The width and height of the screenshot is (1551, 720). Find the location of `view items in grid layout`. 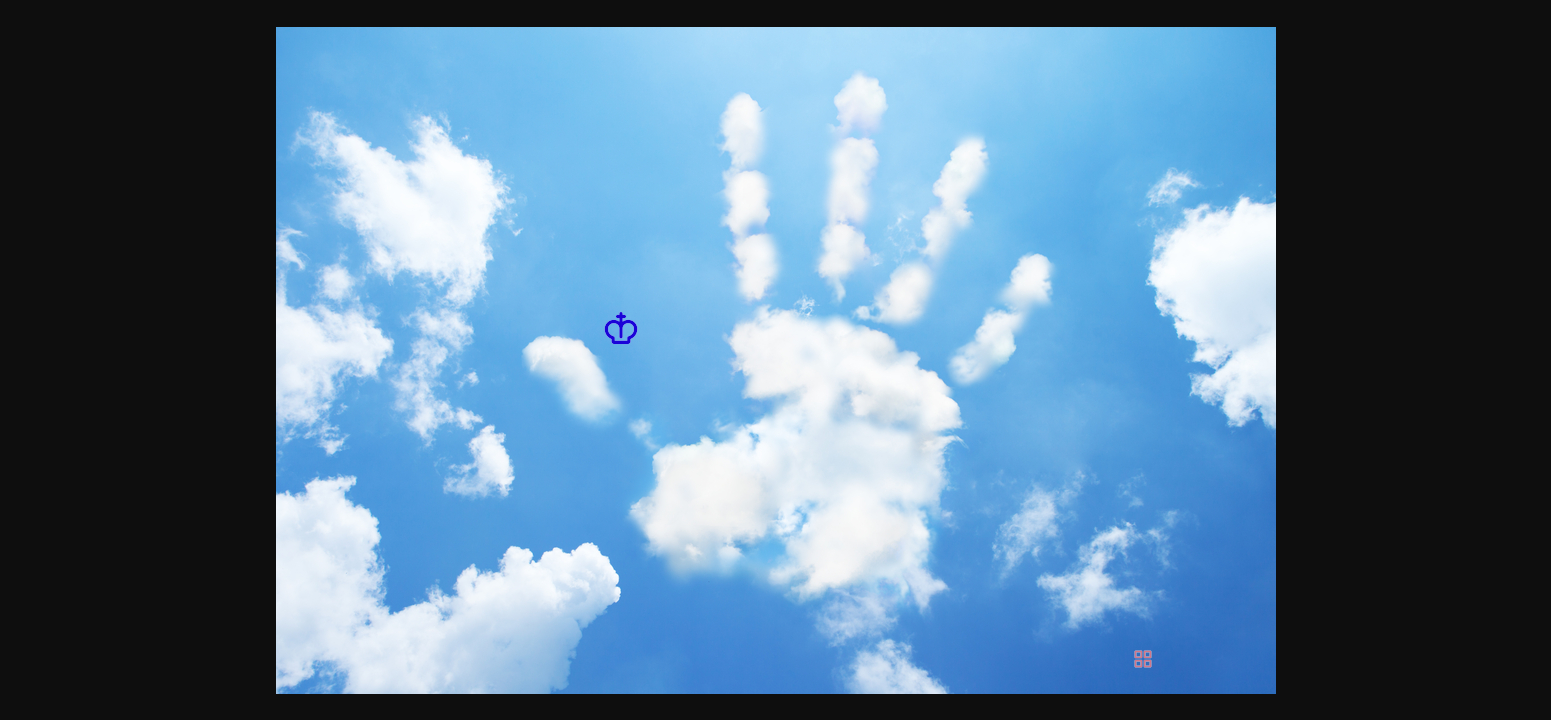

view items in grid layout is located at coordinates (1143, 659).